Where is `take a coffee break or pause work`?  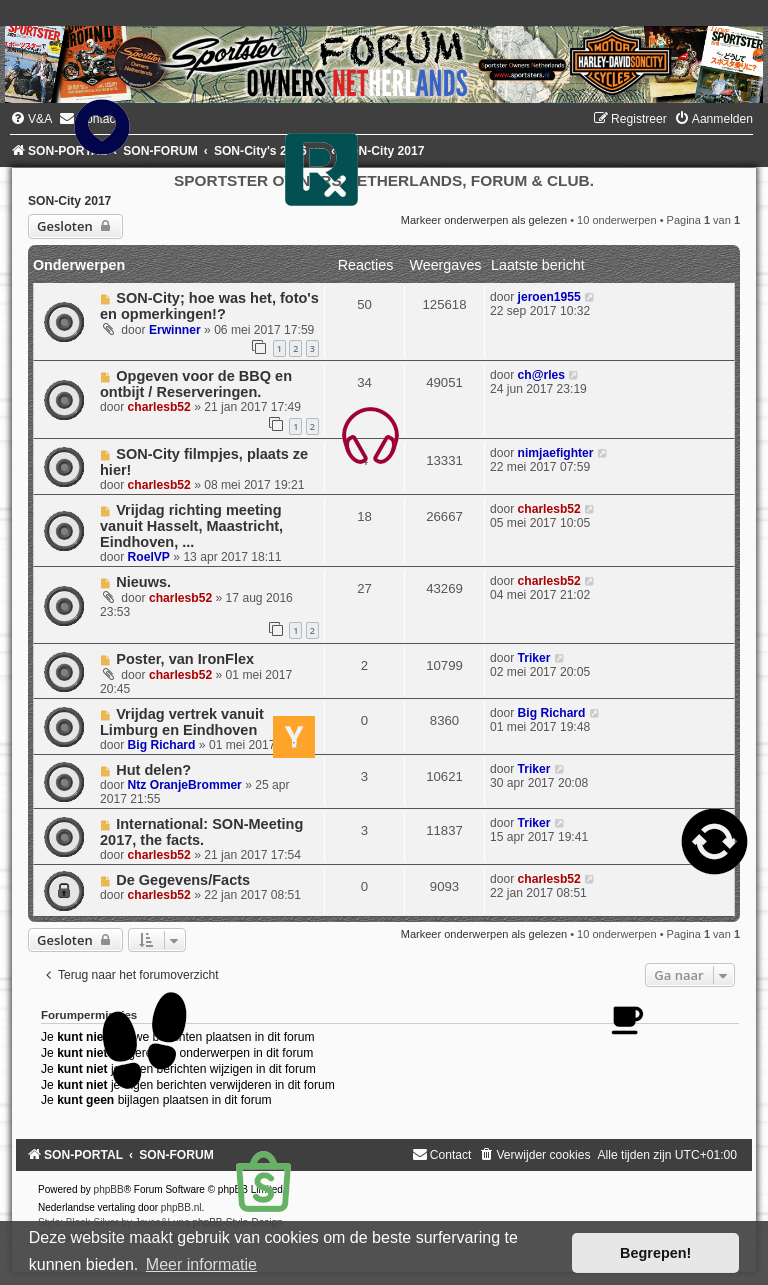 take a coffee break or pause work is located at coordinates (626, 1019).